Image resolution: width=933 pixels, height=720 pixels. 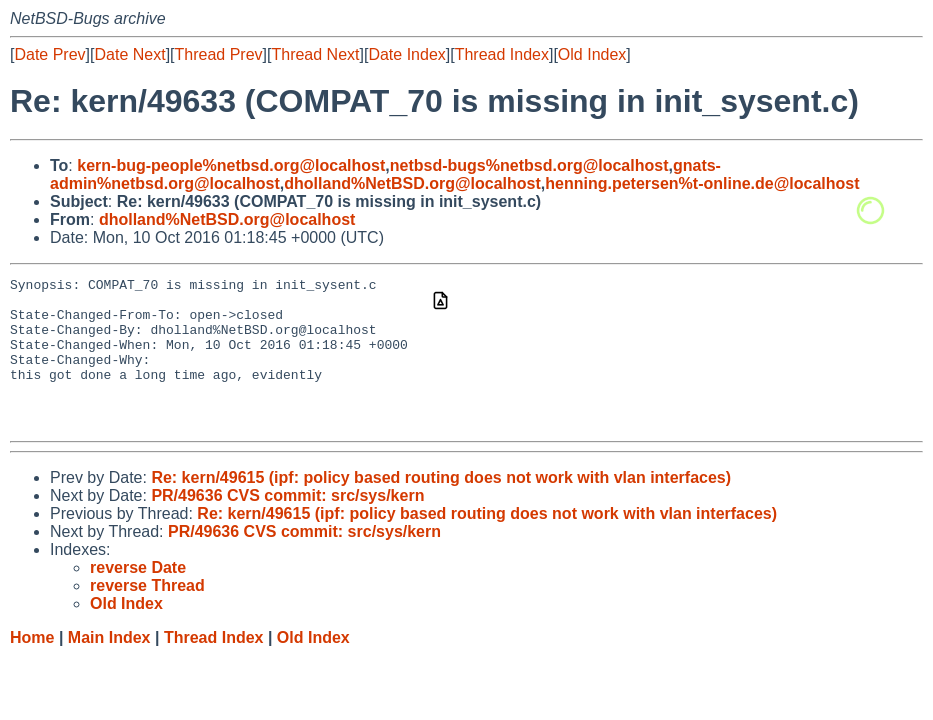 I want to click on view file changes or differences, so click(x=440, y=300).